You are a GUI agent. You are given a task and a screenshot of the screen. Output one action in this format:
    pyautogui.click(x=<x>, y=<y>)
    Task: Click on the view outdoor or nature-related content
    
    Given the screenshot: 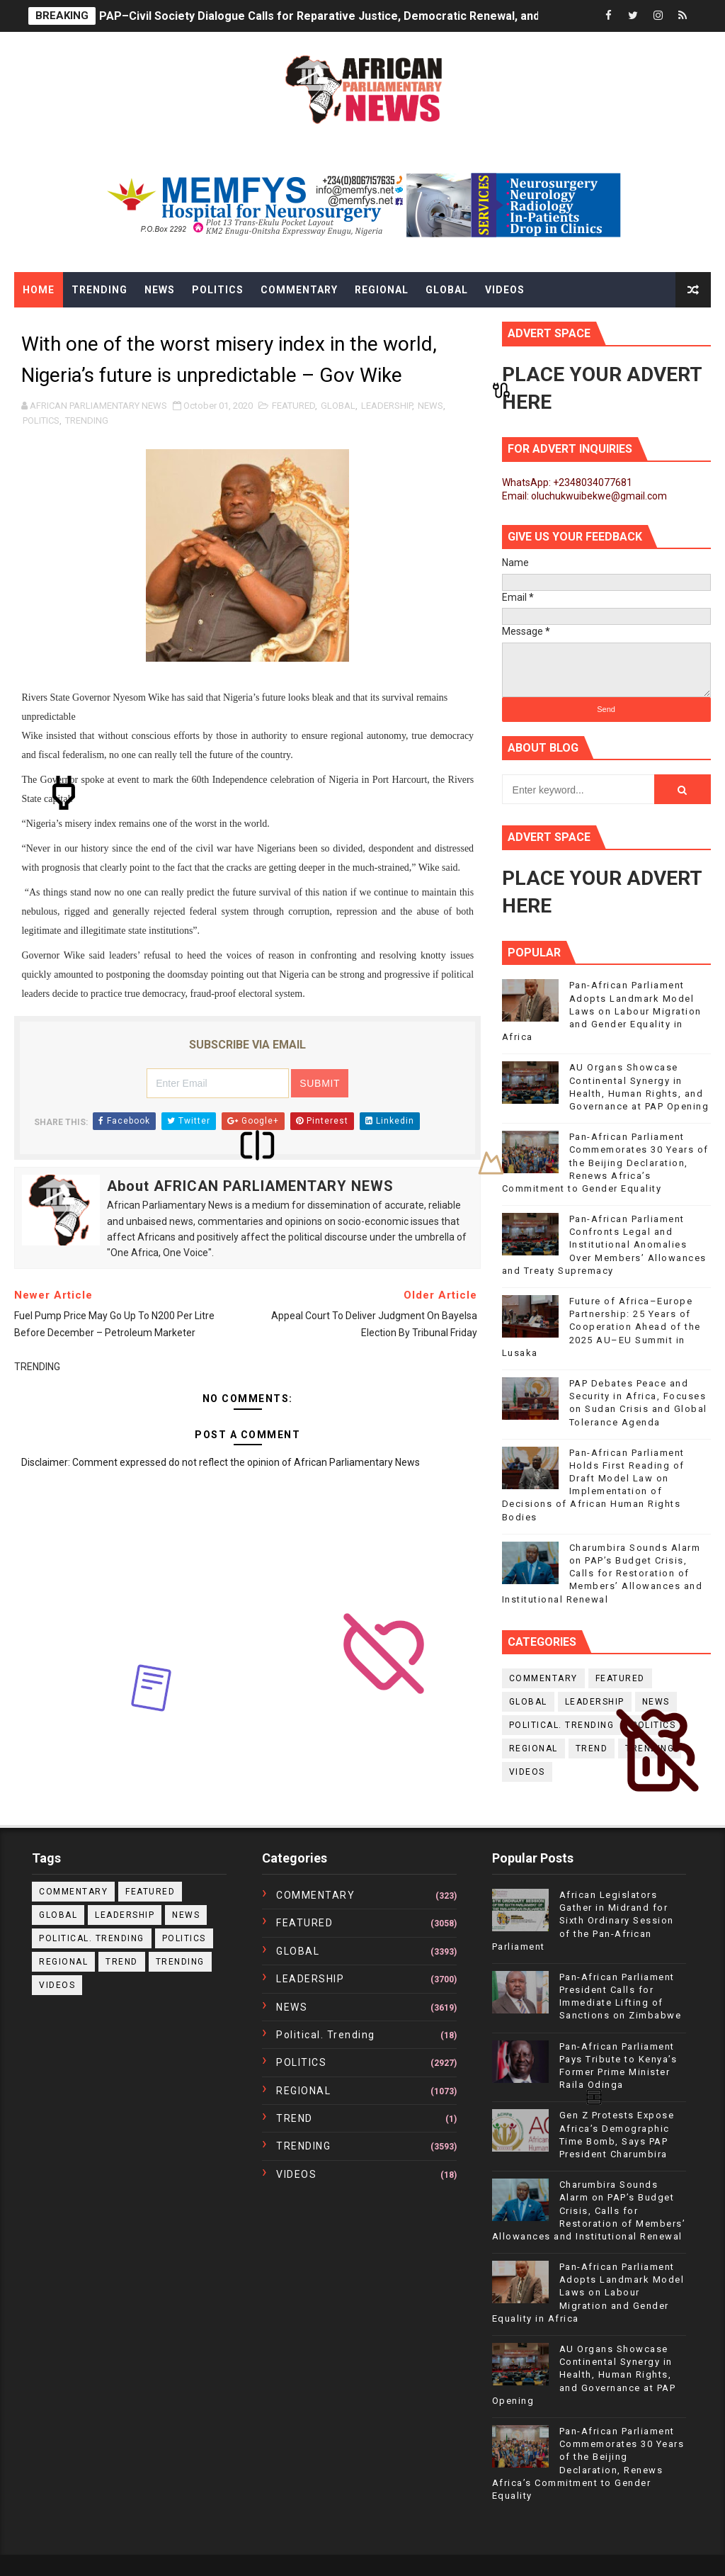 What is the action you would take?
    pyautogui.click(x=491, y=1163)
    